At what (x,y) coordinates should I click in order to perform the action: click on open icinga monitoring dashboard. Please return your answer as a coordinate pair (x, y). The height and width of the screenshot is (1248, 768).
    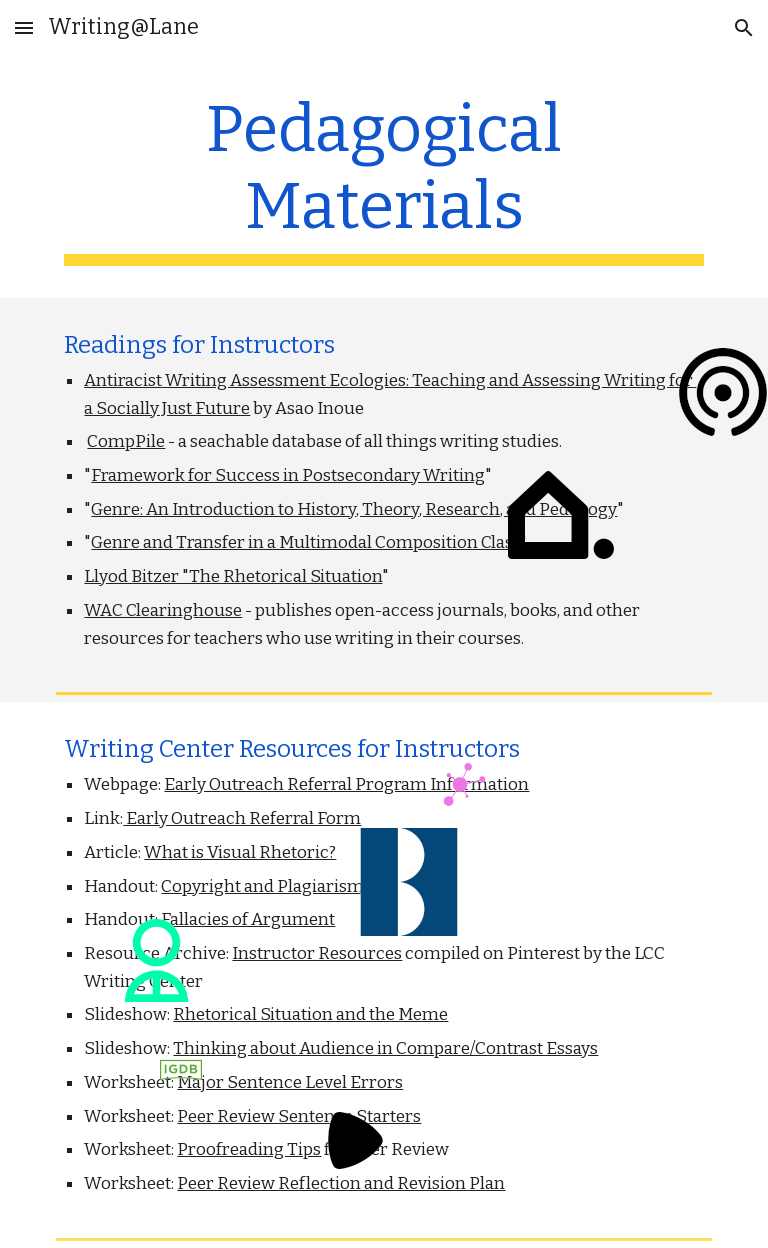
    Looking at the image, I should click on (464, 784).